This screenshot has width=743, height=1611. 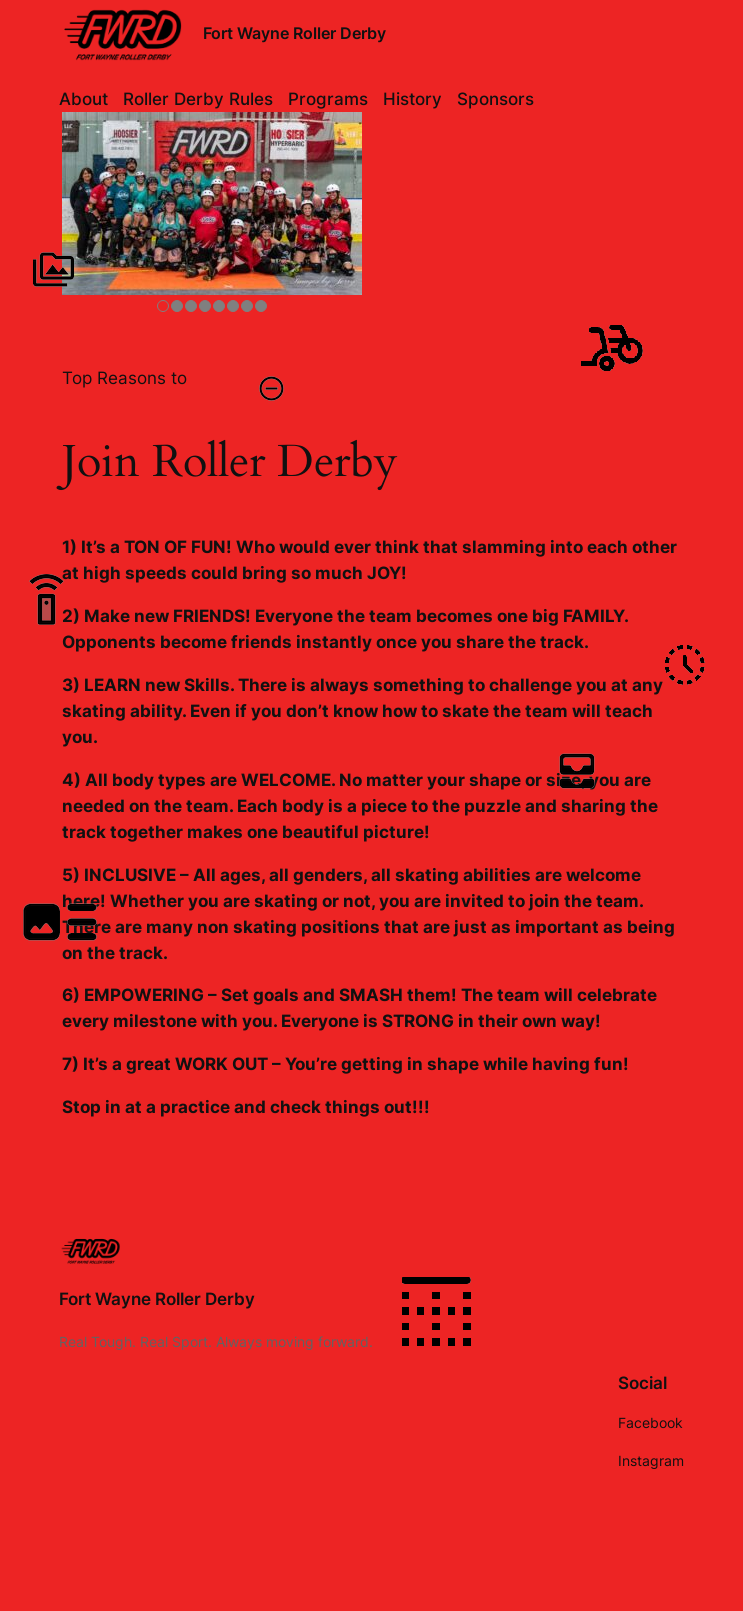 I want to click on view bike and scooter rental options, so click(x=612, y=348).